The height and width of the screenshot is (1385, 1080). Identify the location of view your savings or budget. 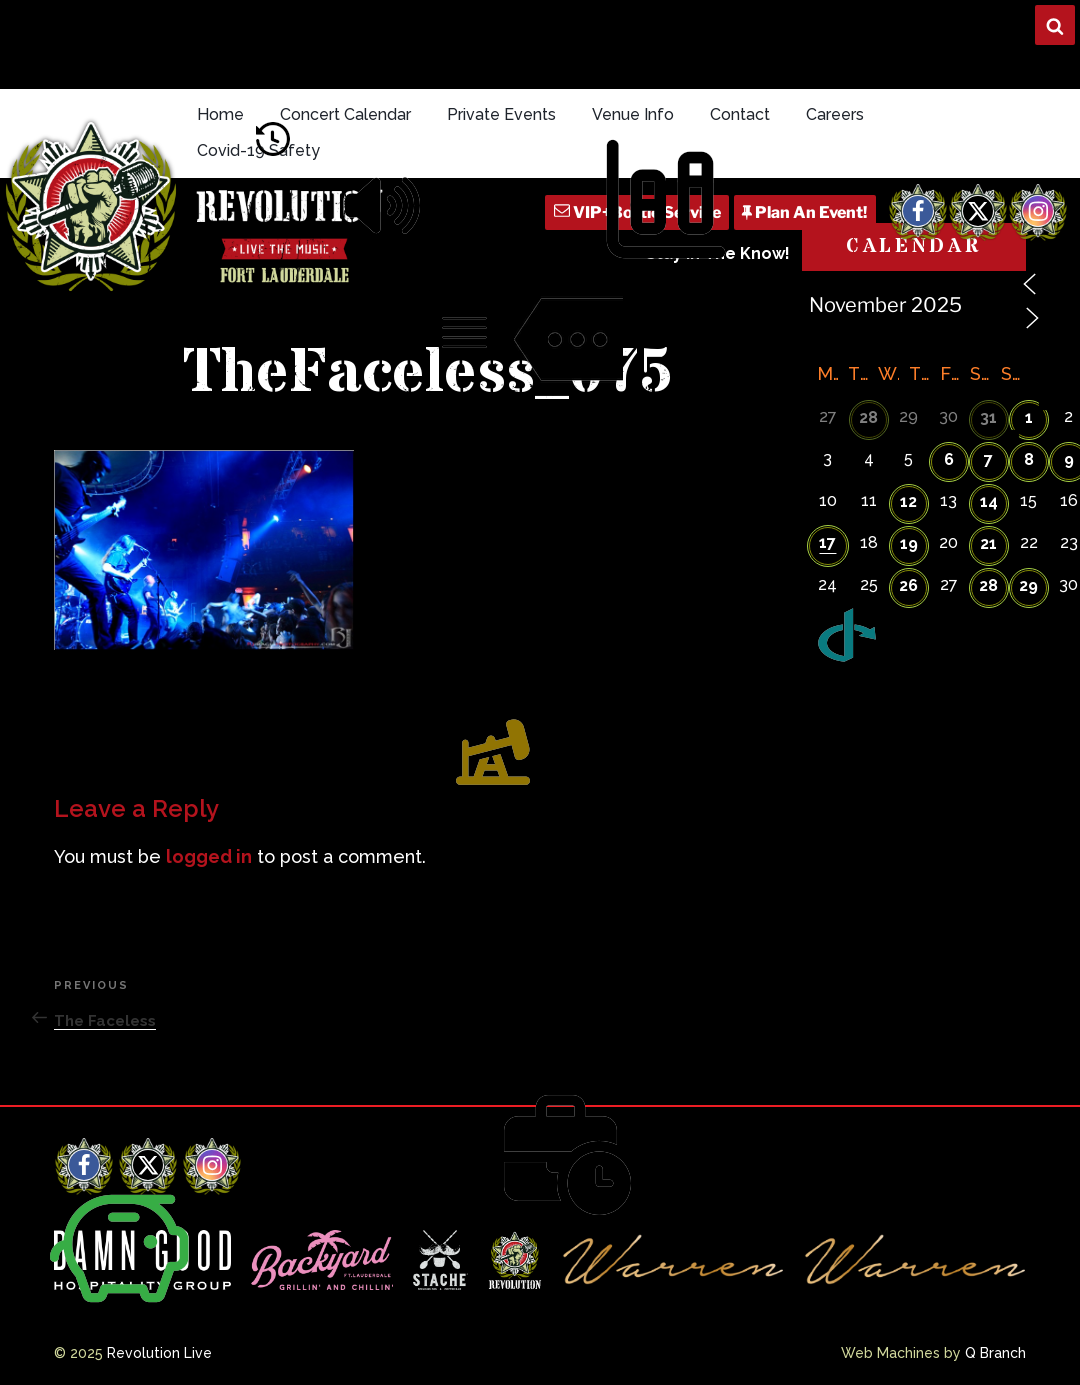
(121, 1248).